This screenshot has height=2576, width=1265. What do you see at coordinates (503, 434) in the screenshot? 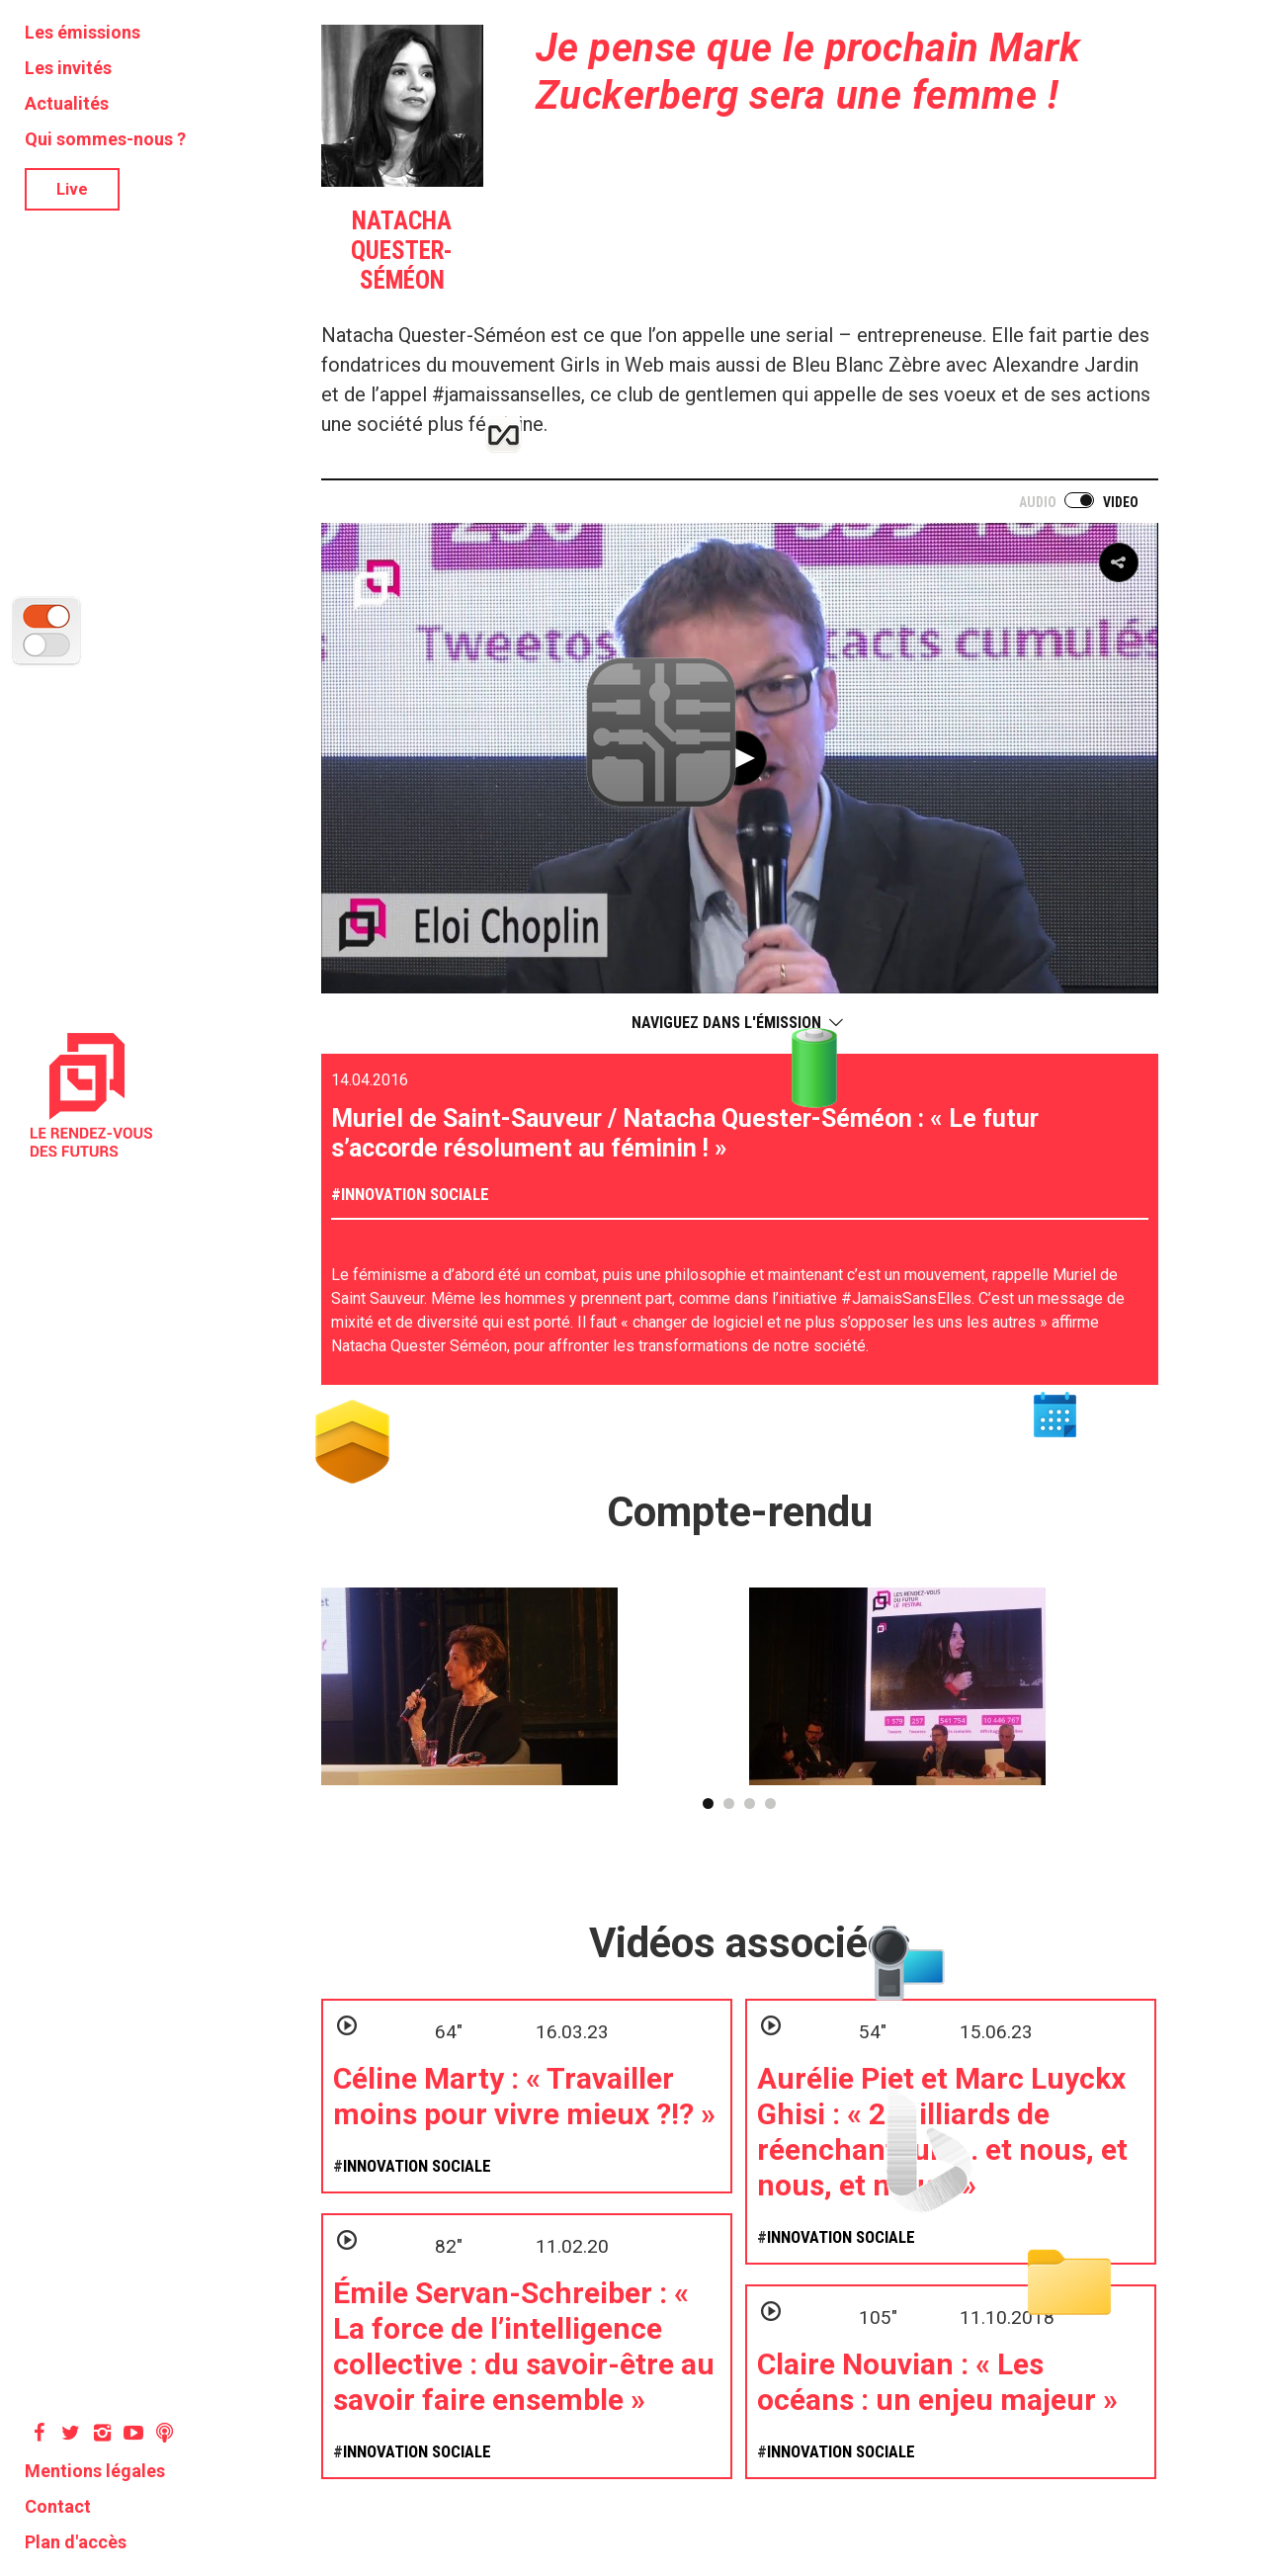
I see `open AnythingLLM app` at bounding box center [503, 434].